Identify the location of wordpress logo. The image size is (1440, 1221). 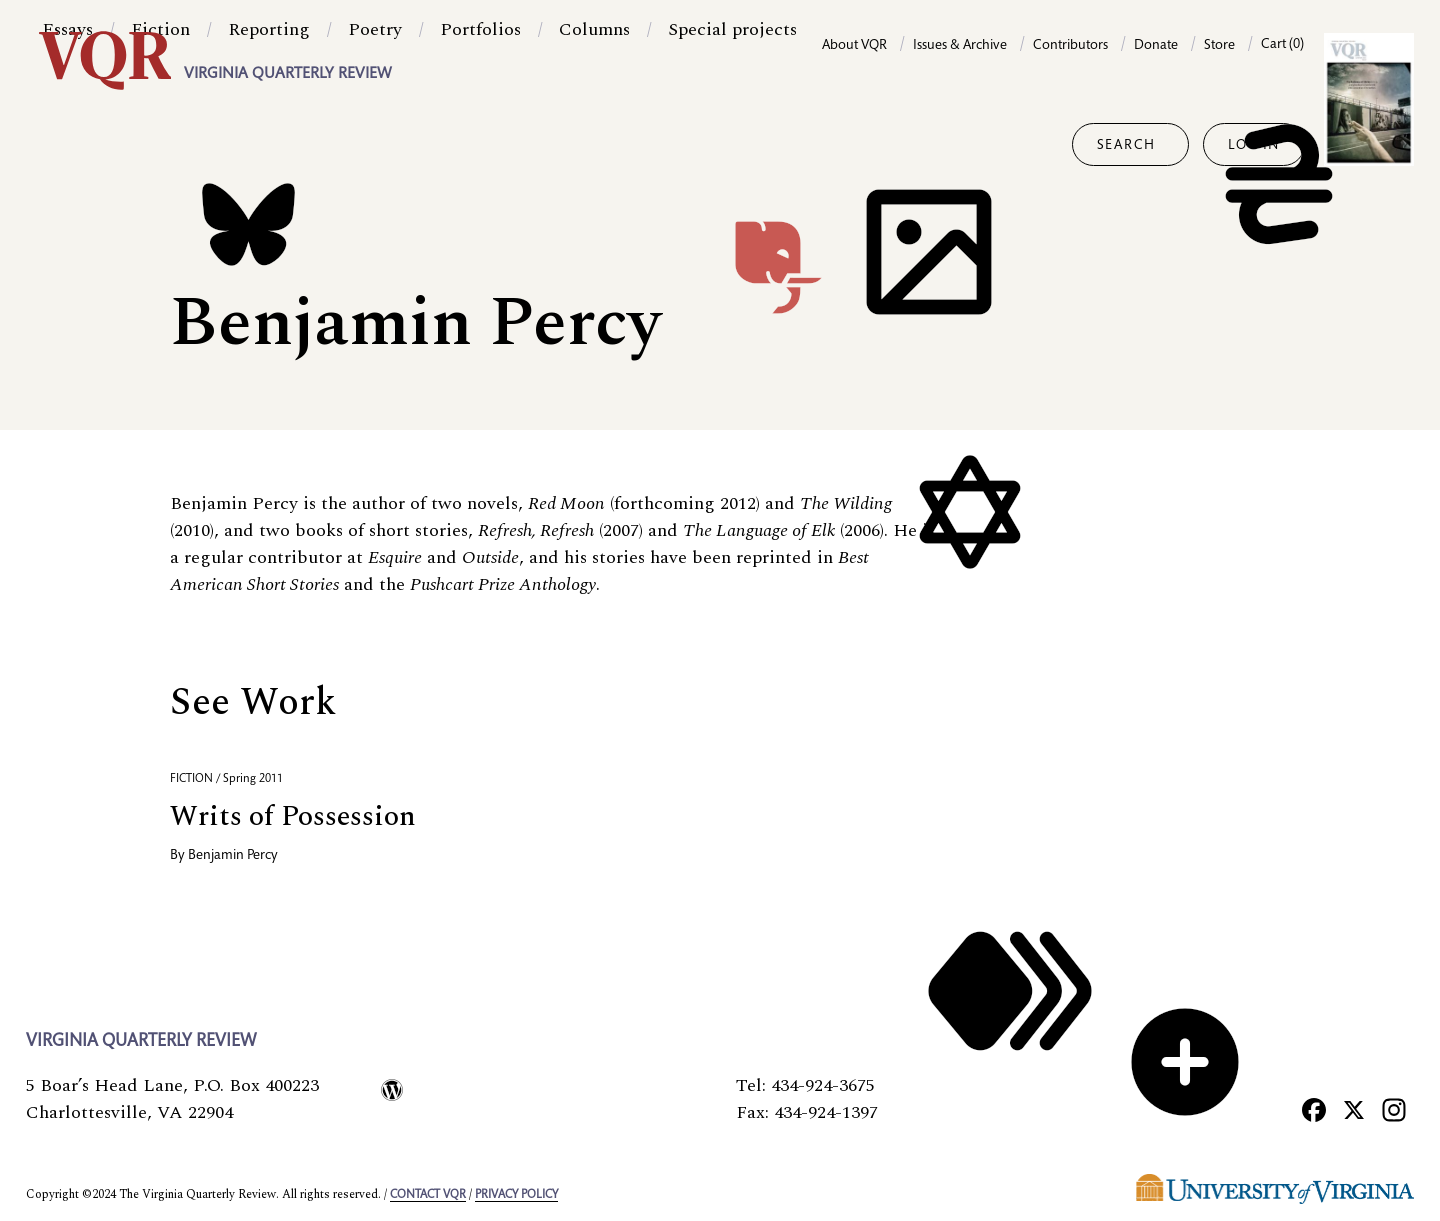
(392, 1090).